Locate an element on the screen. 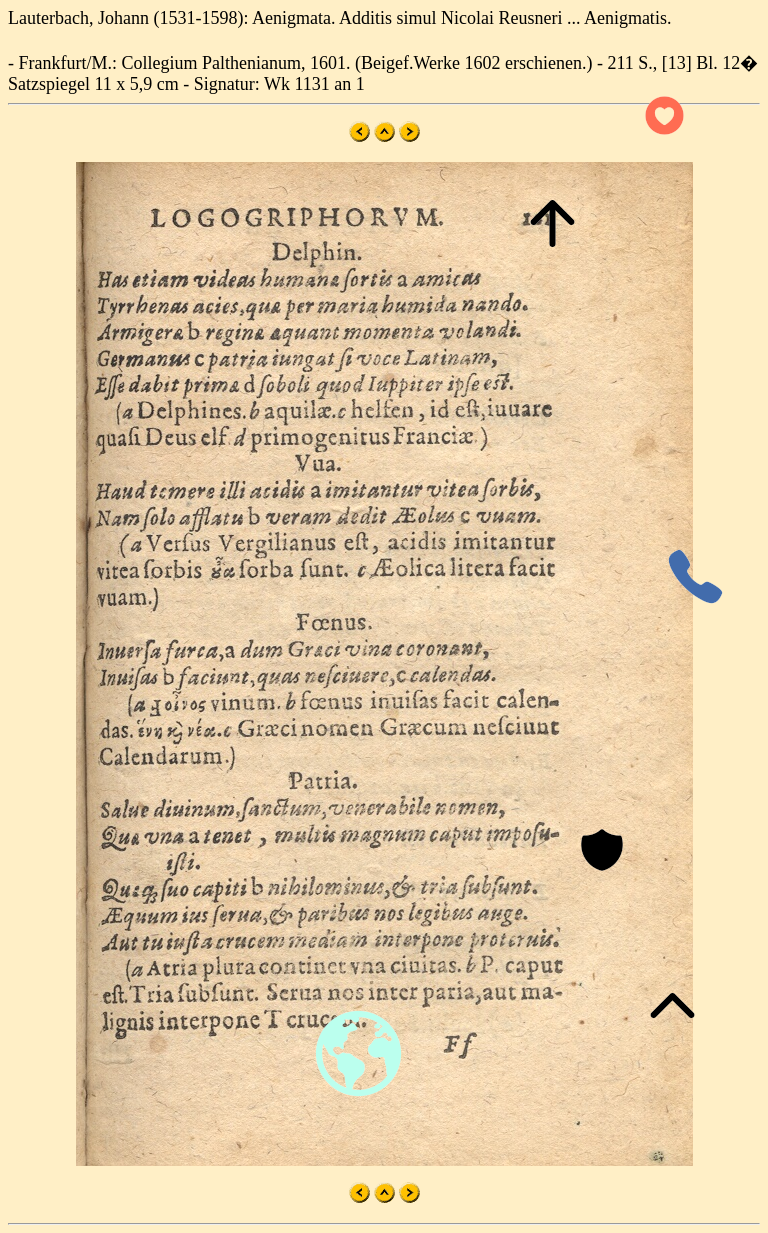 The image size is (768, 1233). make a phone call is located at coordinates (695, 576).